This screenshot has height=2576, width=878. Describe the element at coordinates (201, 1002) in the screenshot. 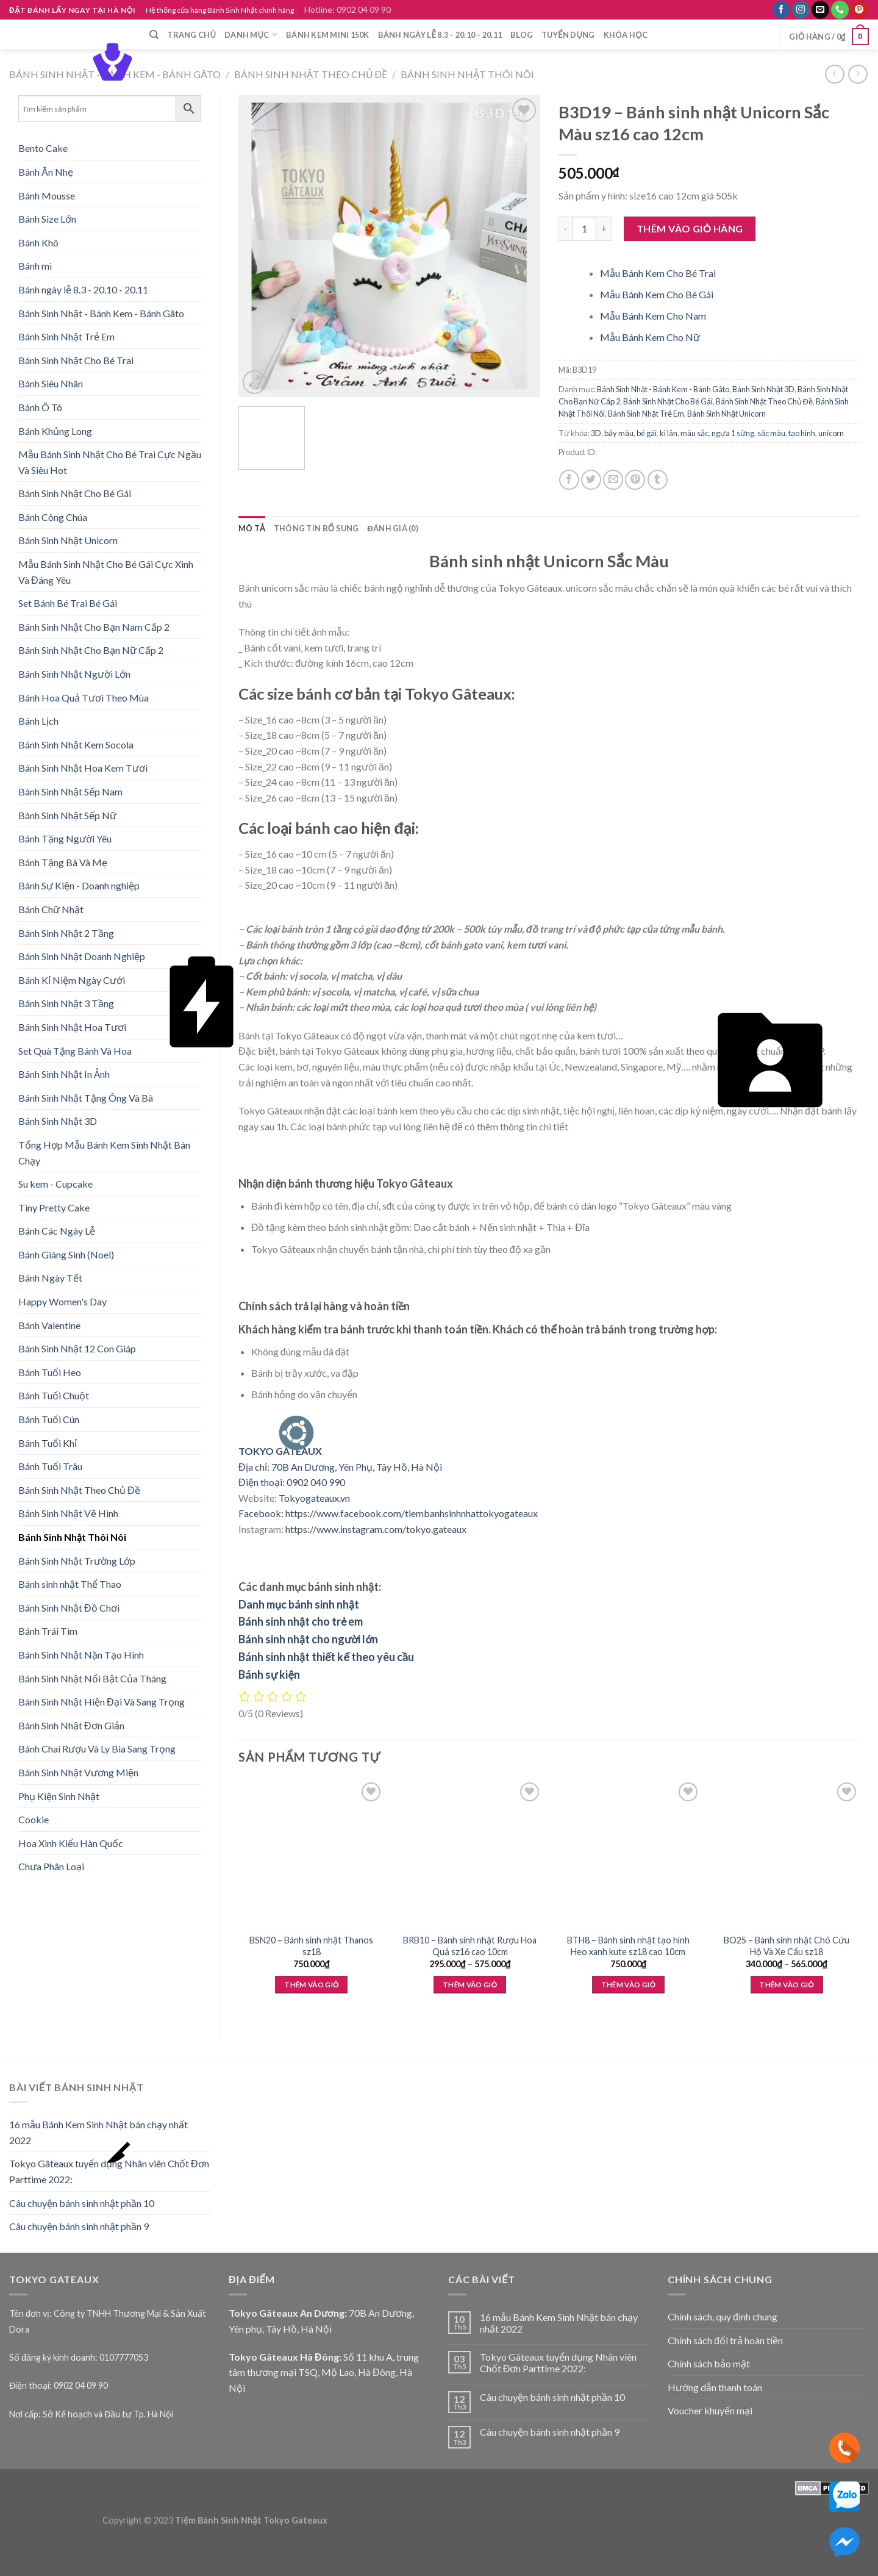

I see `battery charging status indicator` at that location.